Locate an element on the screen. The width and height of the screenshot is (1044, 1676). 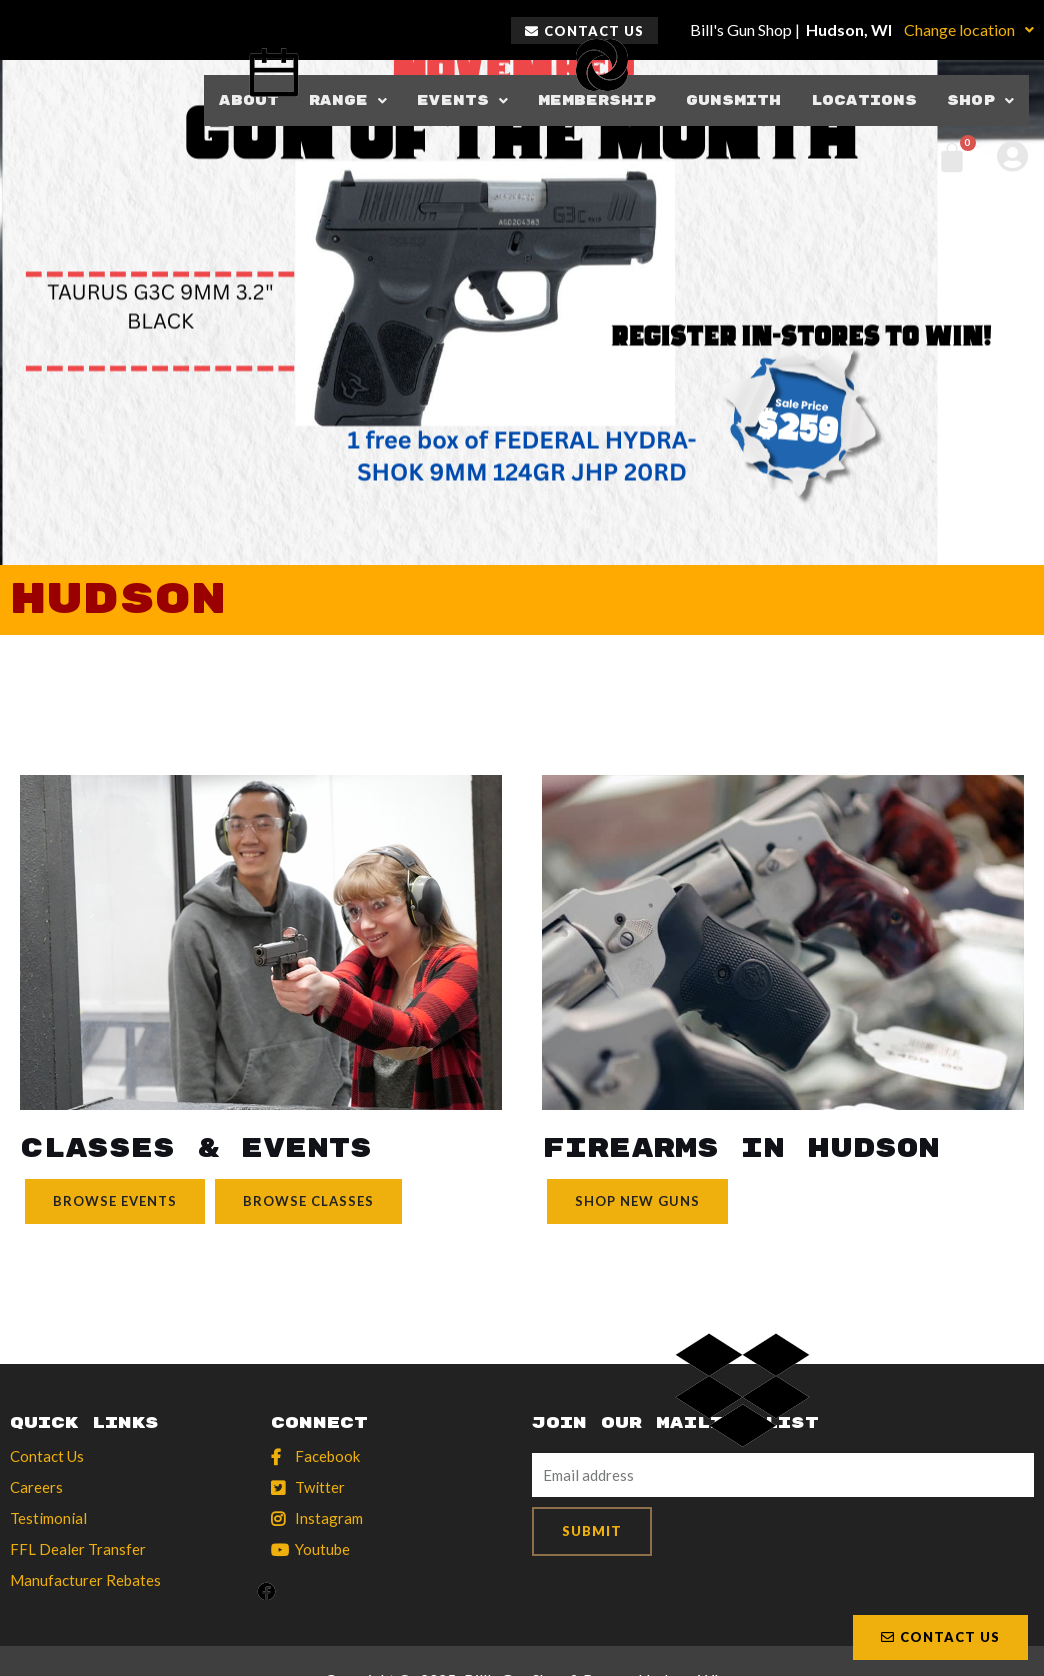
open facebook is located at coordinates (266, 1591).